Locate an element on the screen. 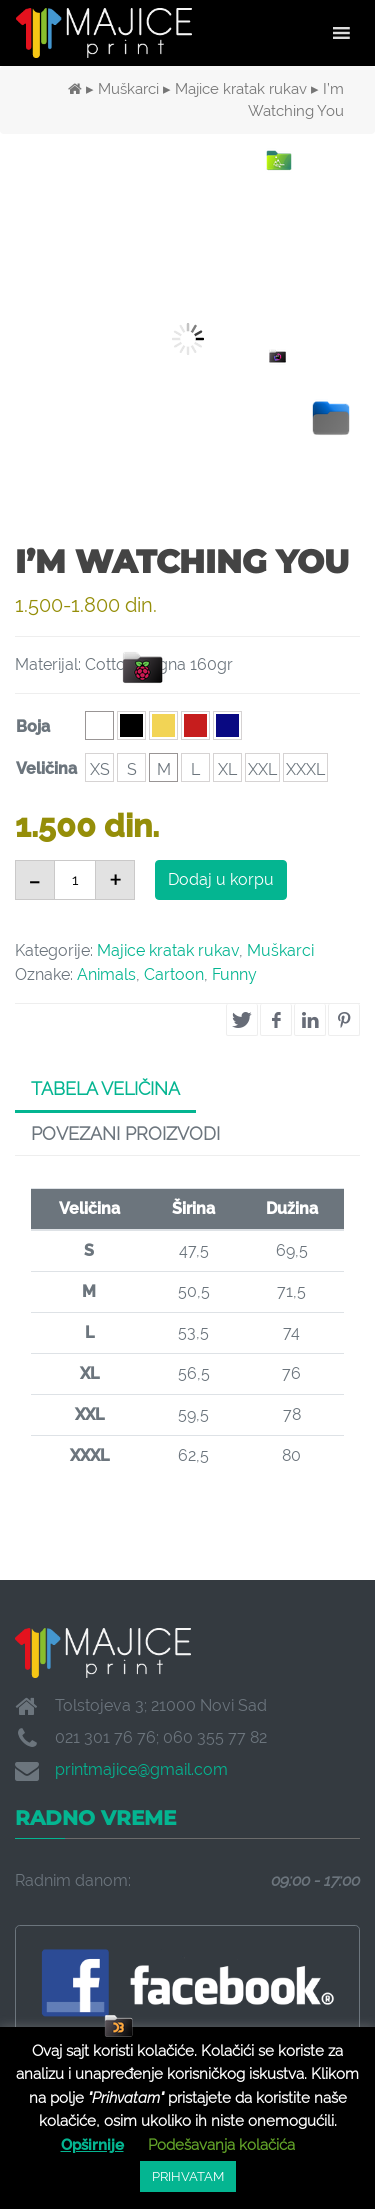  open D3.js project folder is located at coordinates (118, 2026).